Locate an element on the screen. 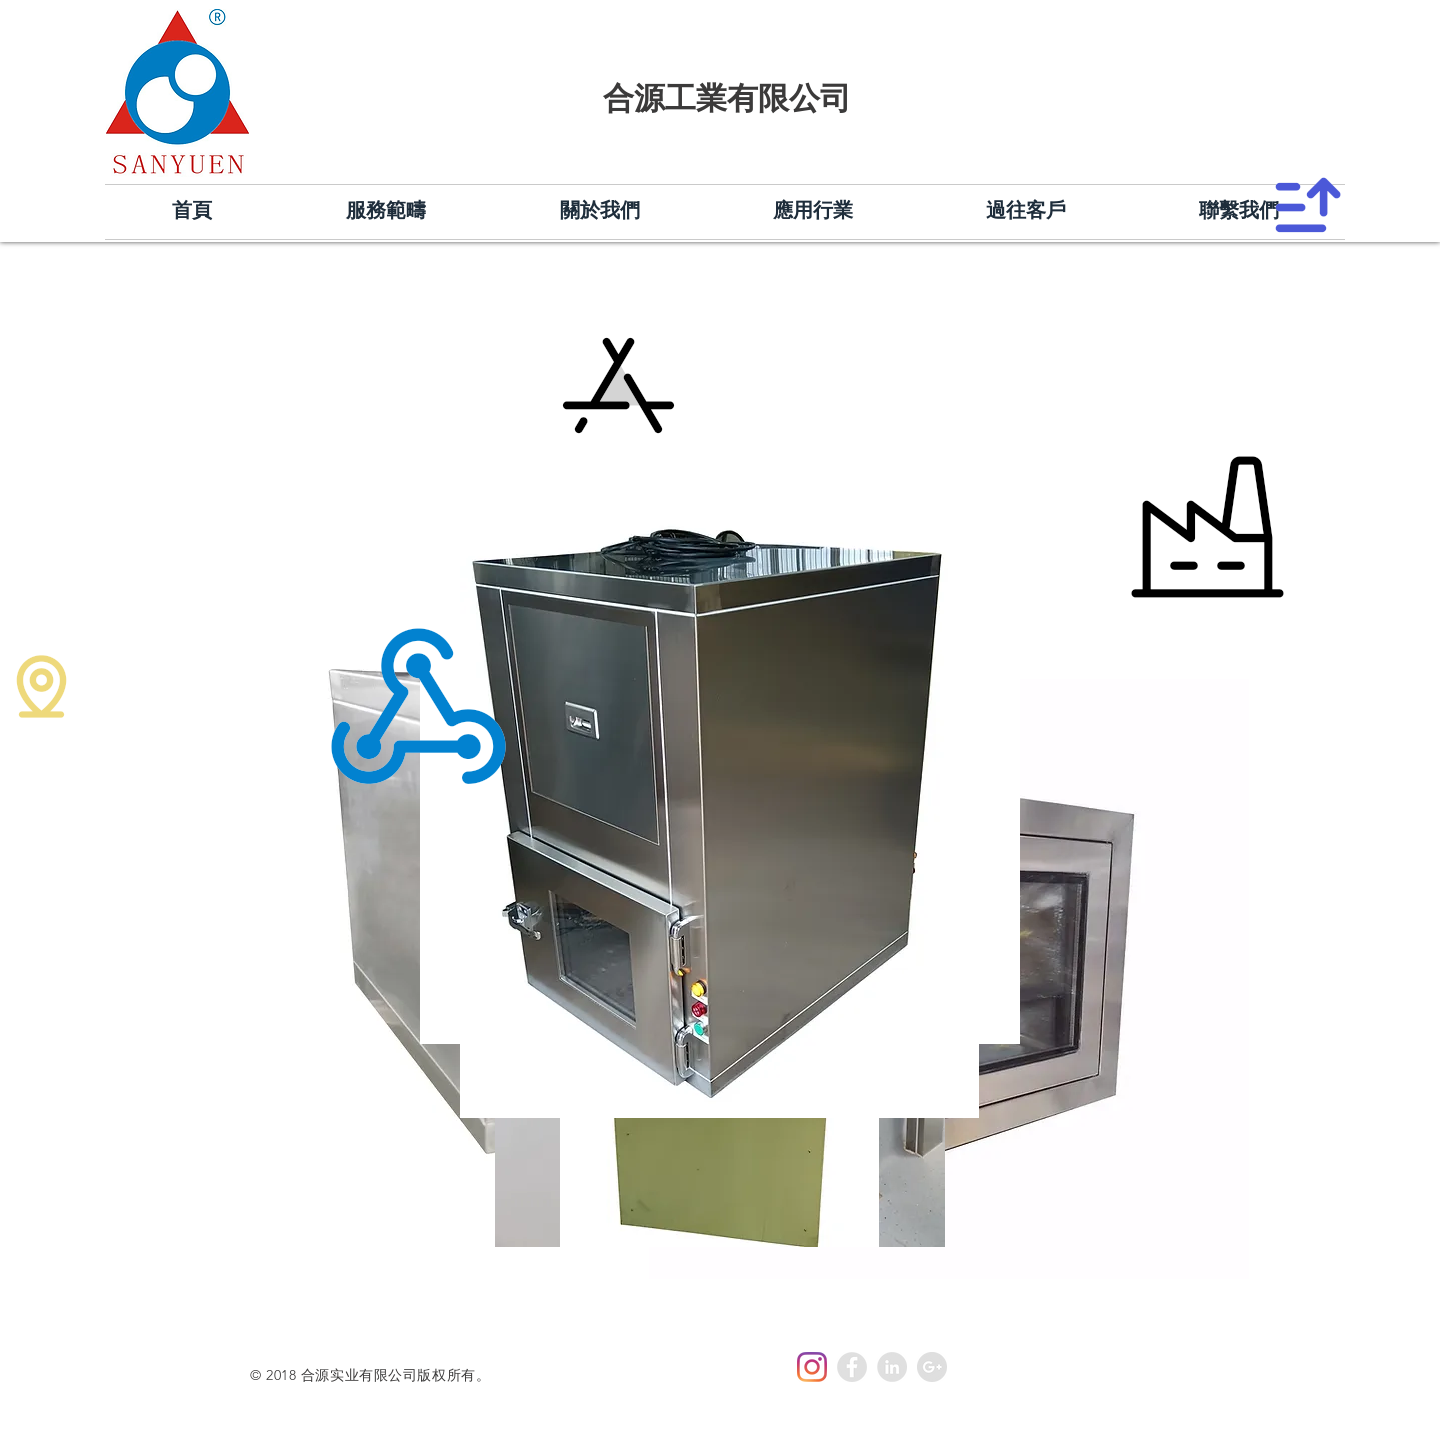  open the app store is located at coordinates (618, 389).